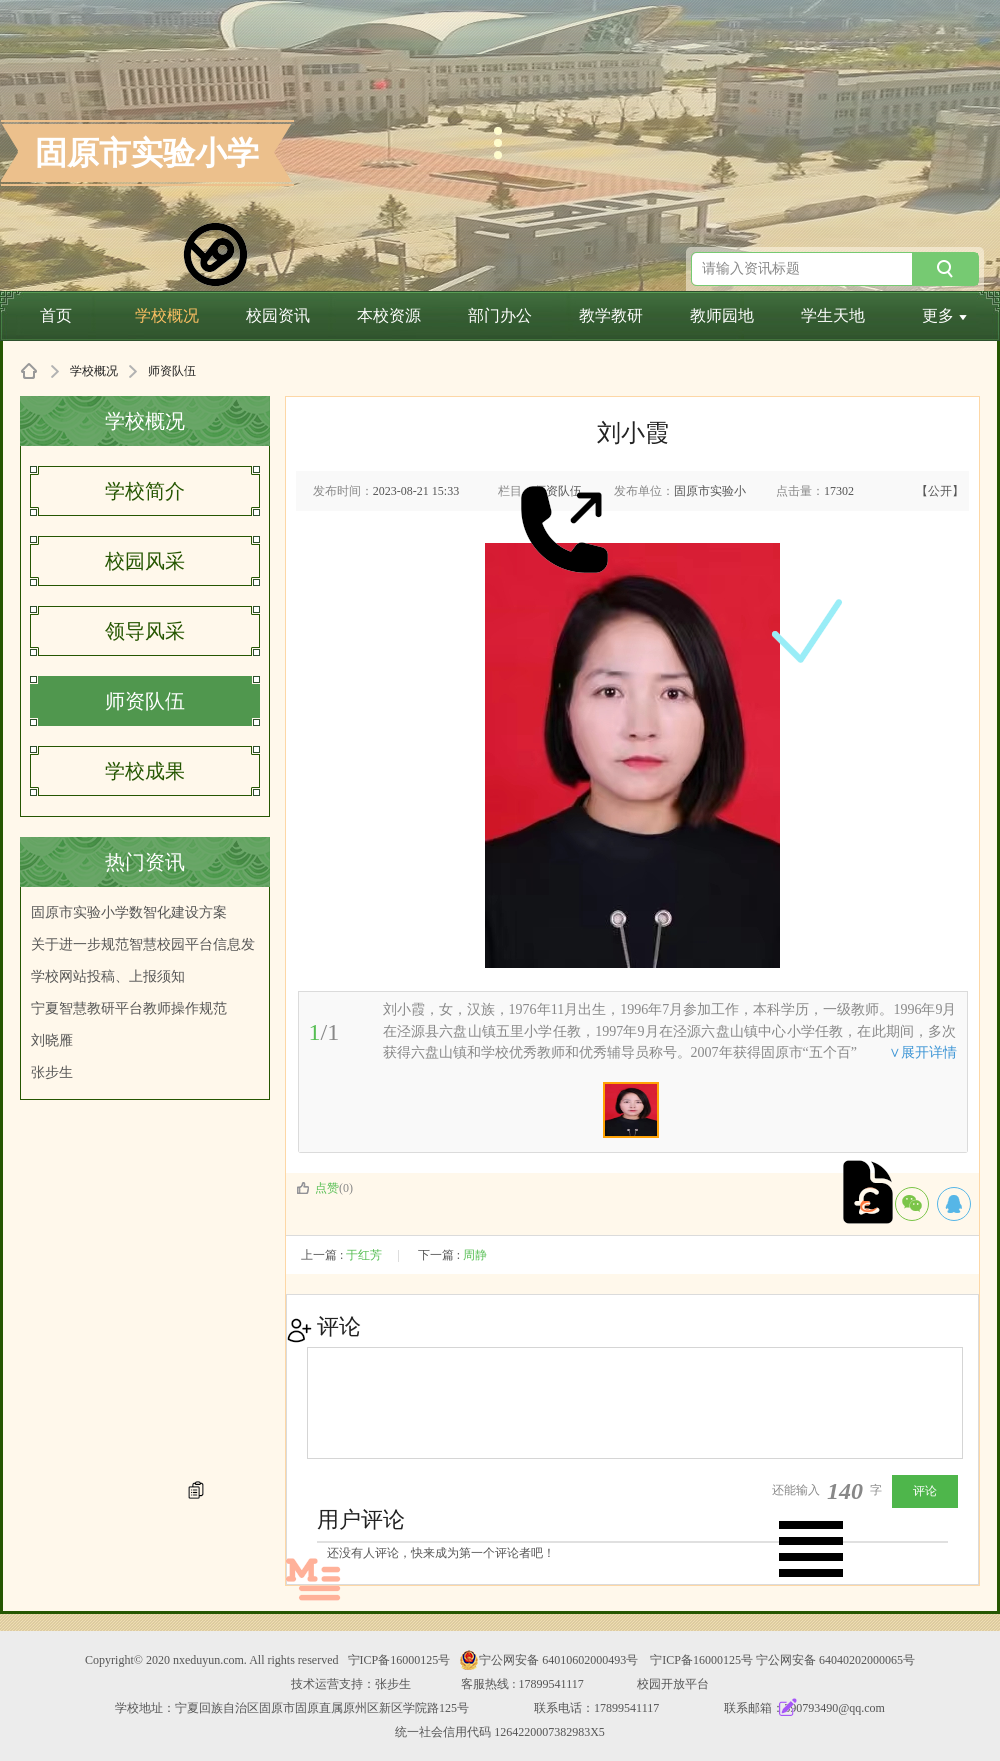 This screenshot has height=1761, width=1000. Describe the element at coordinates (299, 1330) in the screenshot. I see `add a new contact or friend` at that location.